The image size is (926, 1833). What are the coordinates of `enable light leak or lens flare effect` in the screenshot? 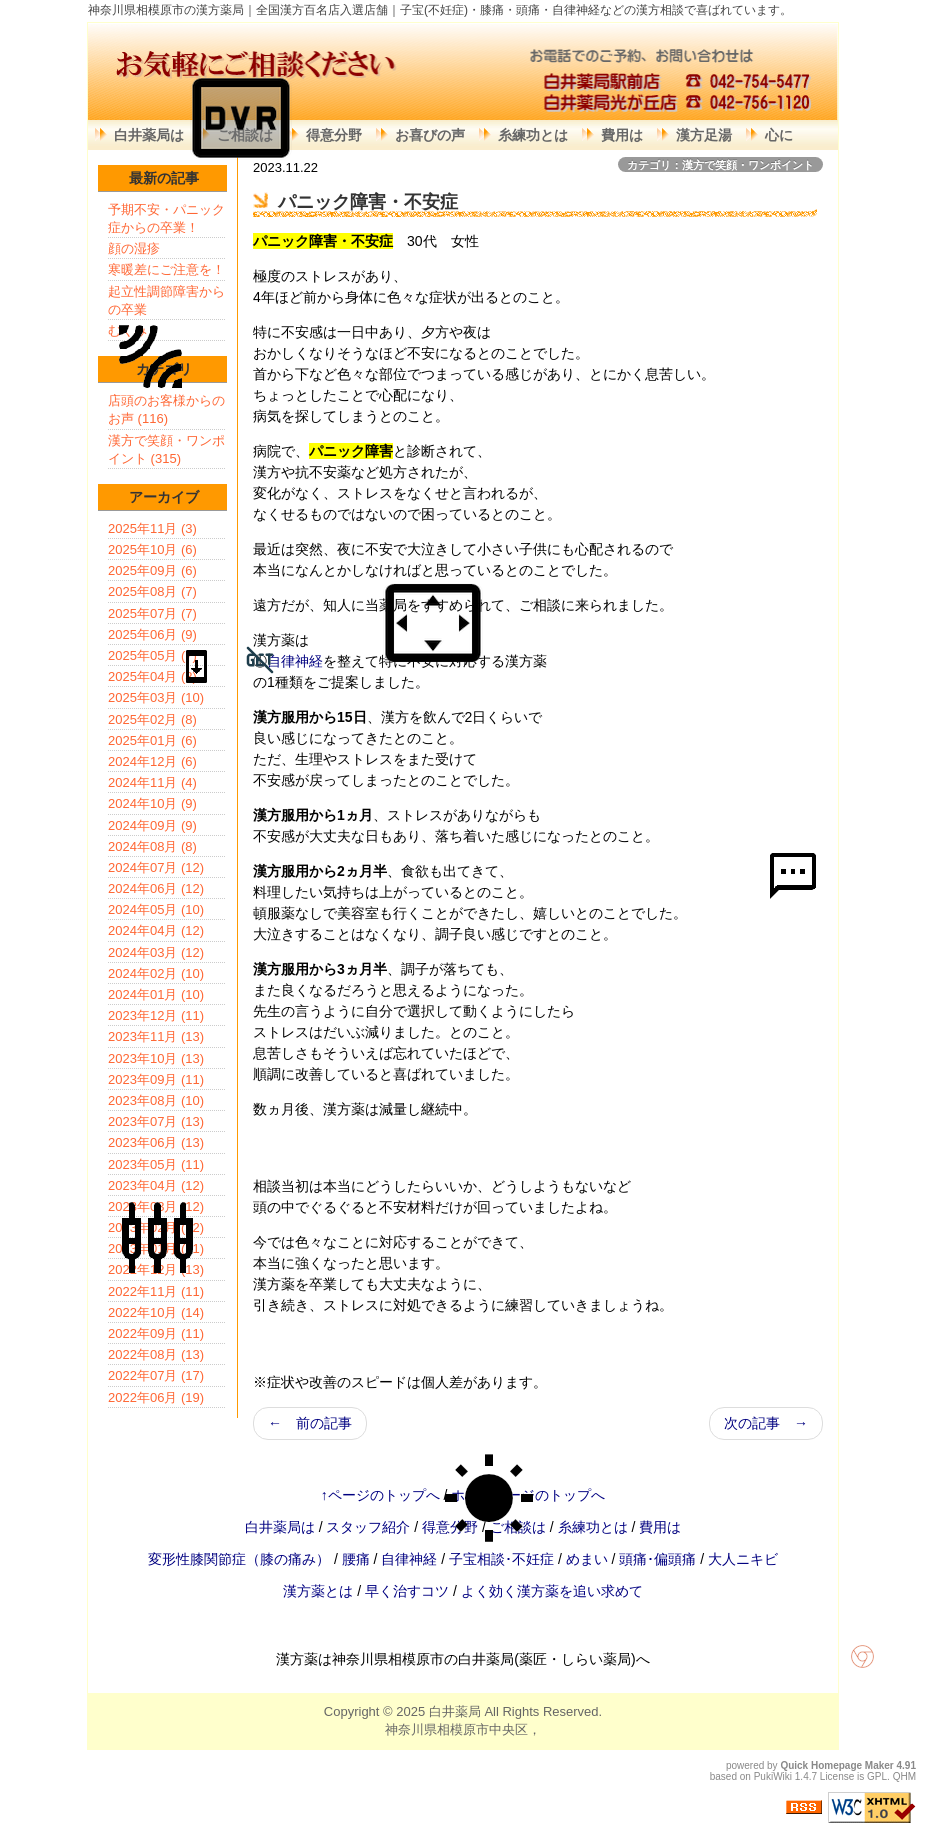 It's located at (150, 356).